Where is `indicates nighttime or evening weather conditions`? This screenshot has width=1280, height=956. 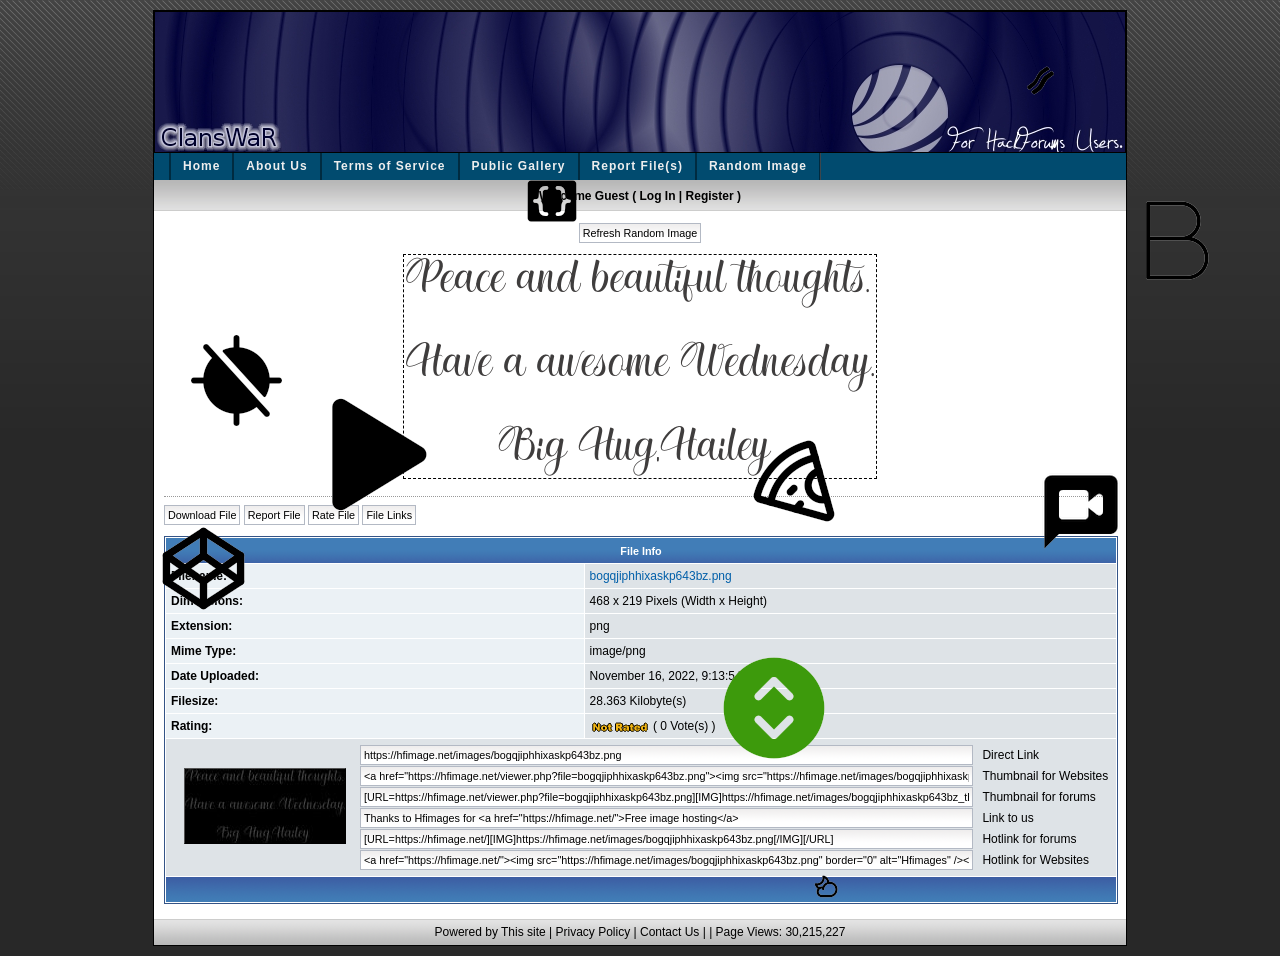 indicates nighttime or evening weather conditions is located at coordinates (825, 887).